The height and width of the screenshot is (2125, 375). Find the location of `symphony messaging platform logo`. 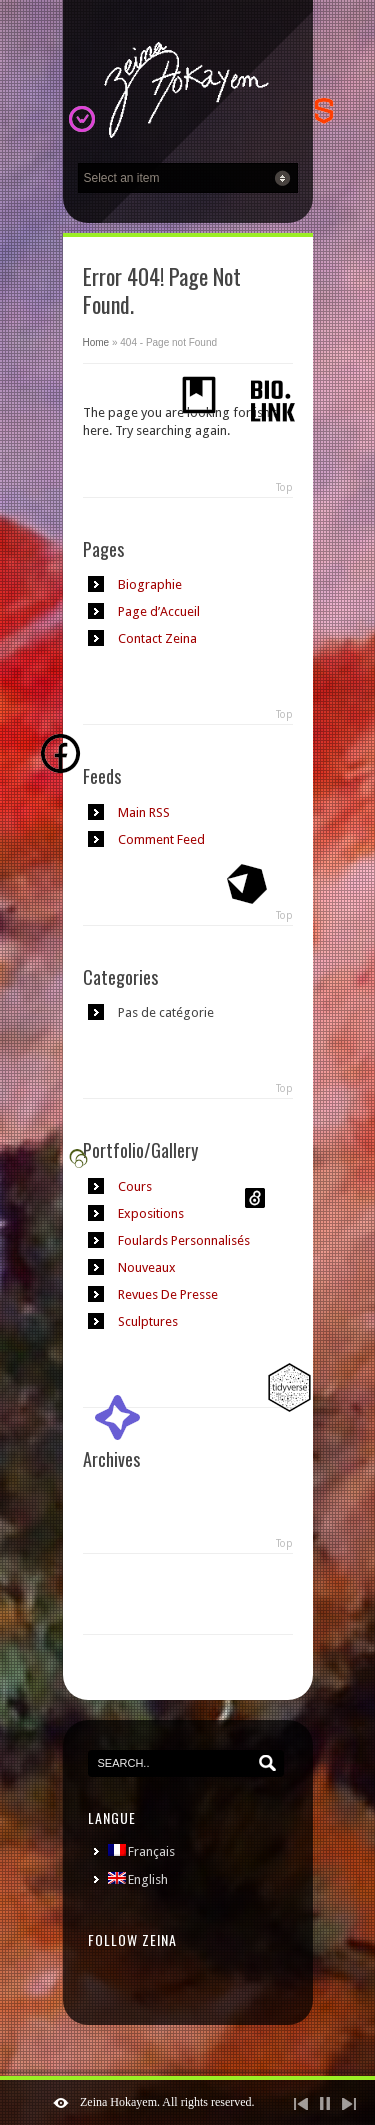

symphony messaging platform logo is located at coordinates (324, 111).